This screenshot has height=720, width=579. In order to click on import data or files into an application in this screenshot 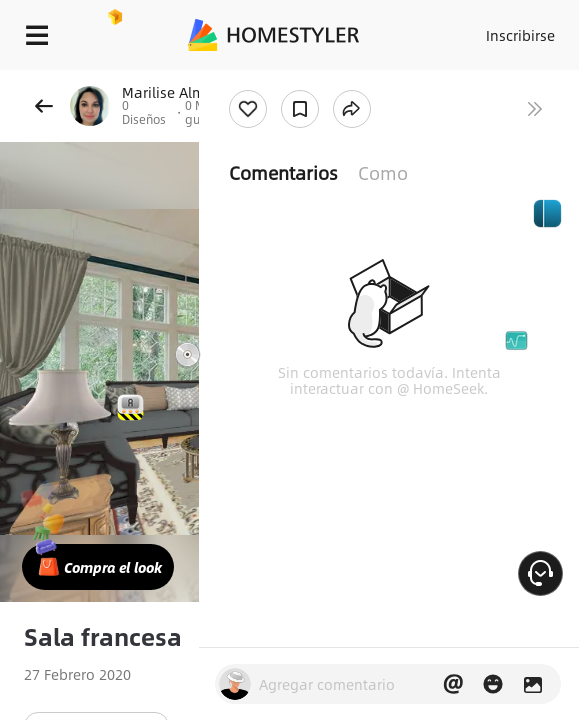, I will do `click(115, 17)`.